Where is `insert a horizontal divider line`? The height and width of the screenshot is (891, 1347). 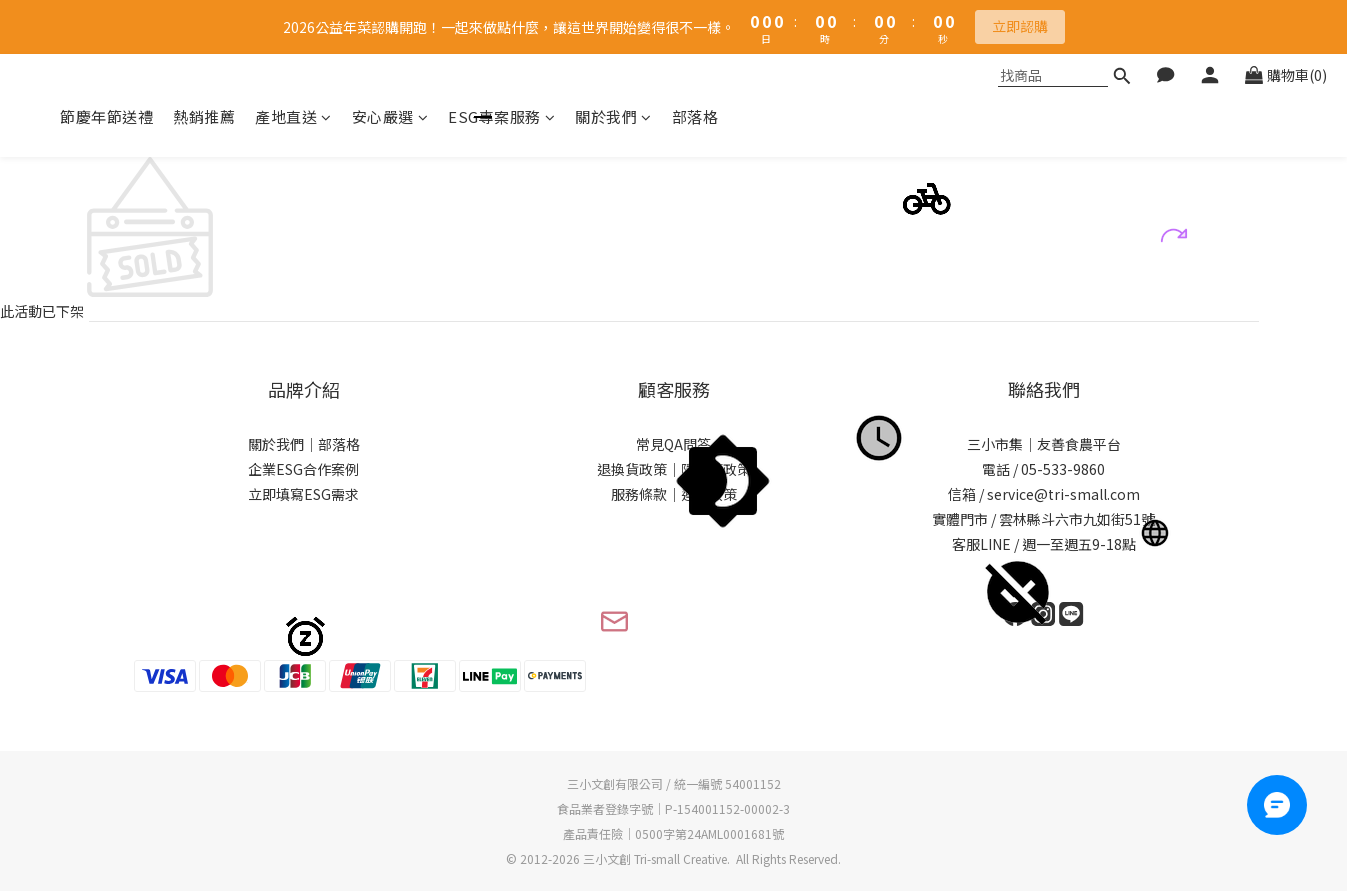
insert a horizontal divider line is located at coordinates (483, 117).